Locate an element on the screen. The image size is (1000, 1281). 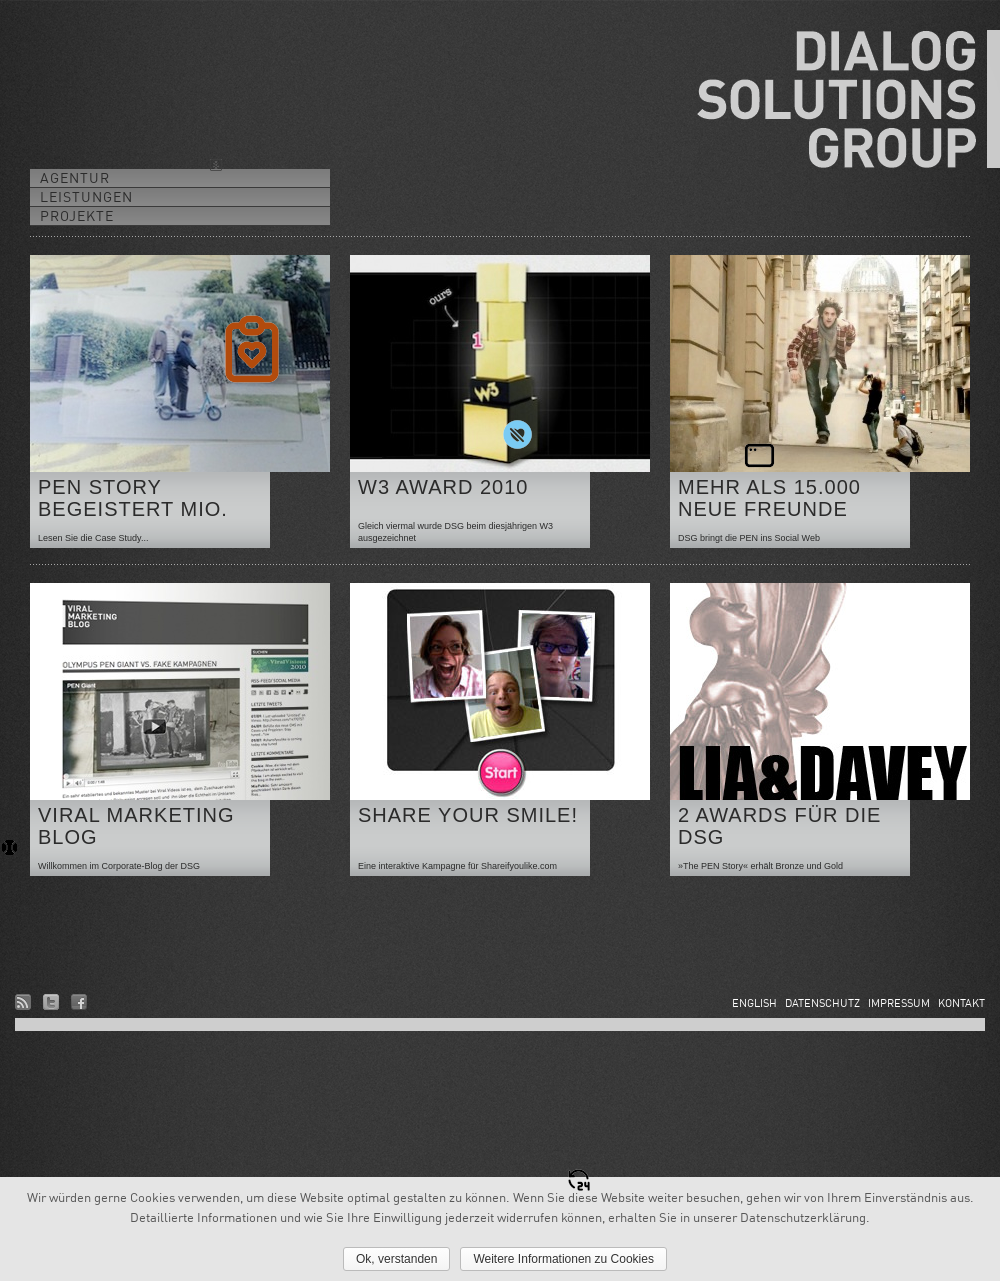
link to stripe payment services is located at coordinates (216, 165).